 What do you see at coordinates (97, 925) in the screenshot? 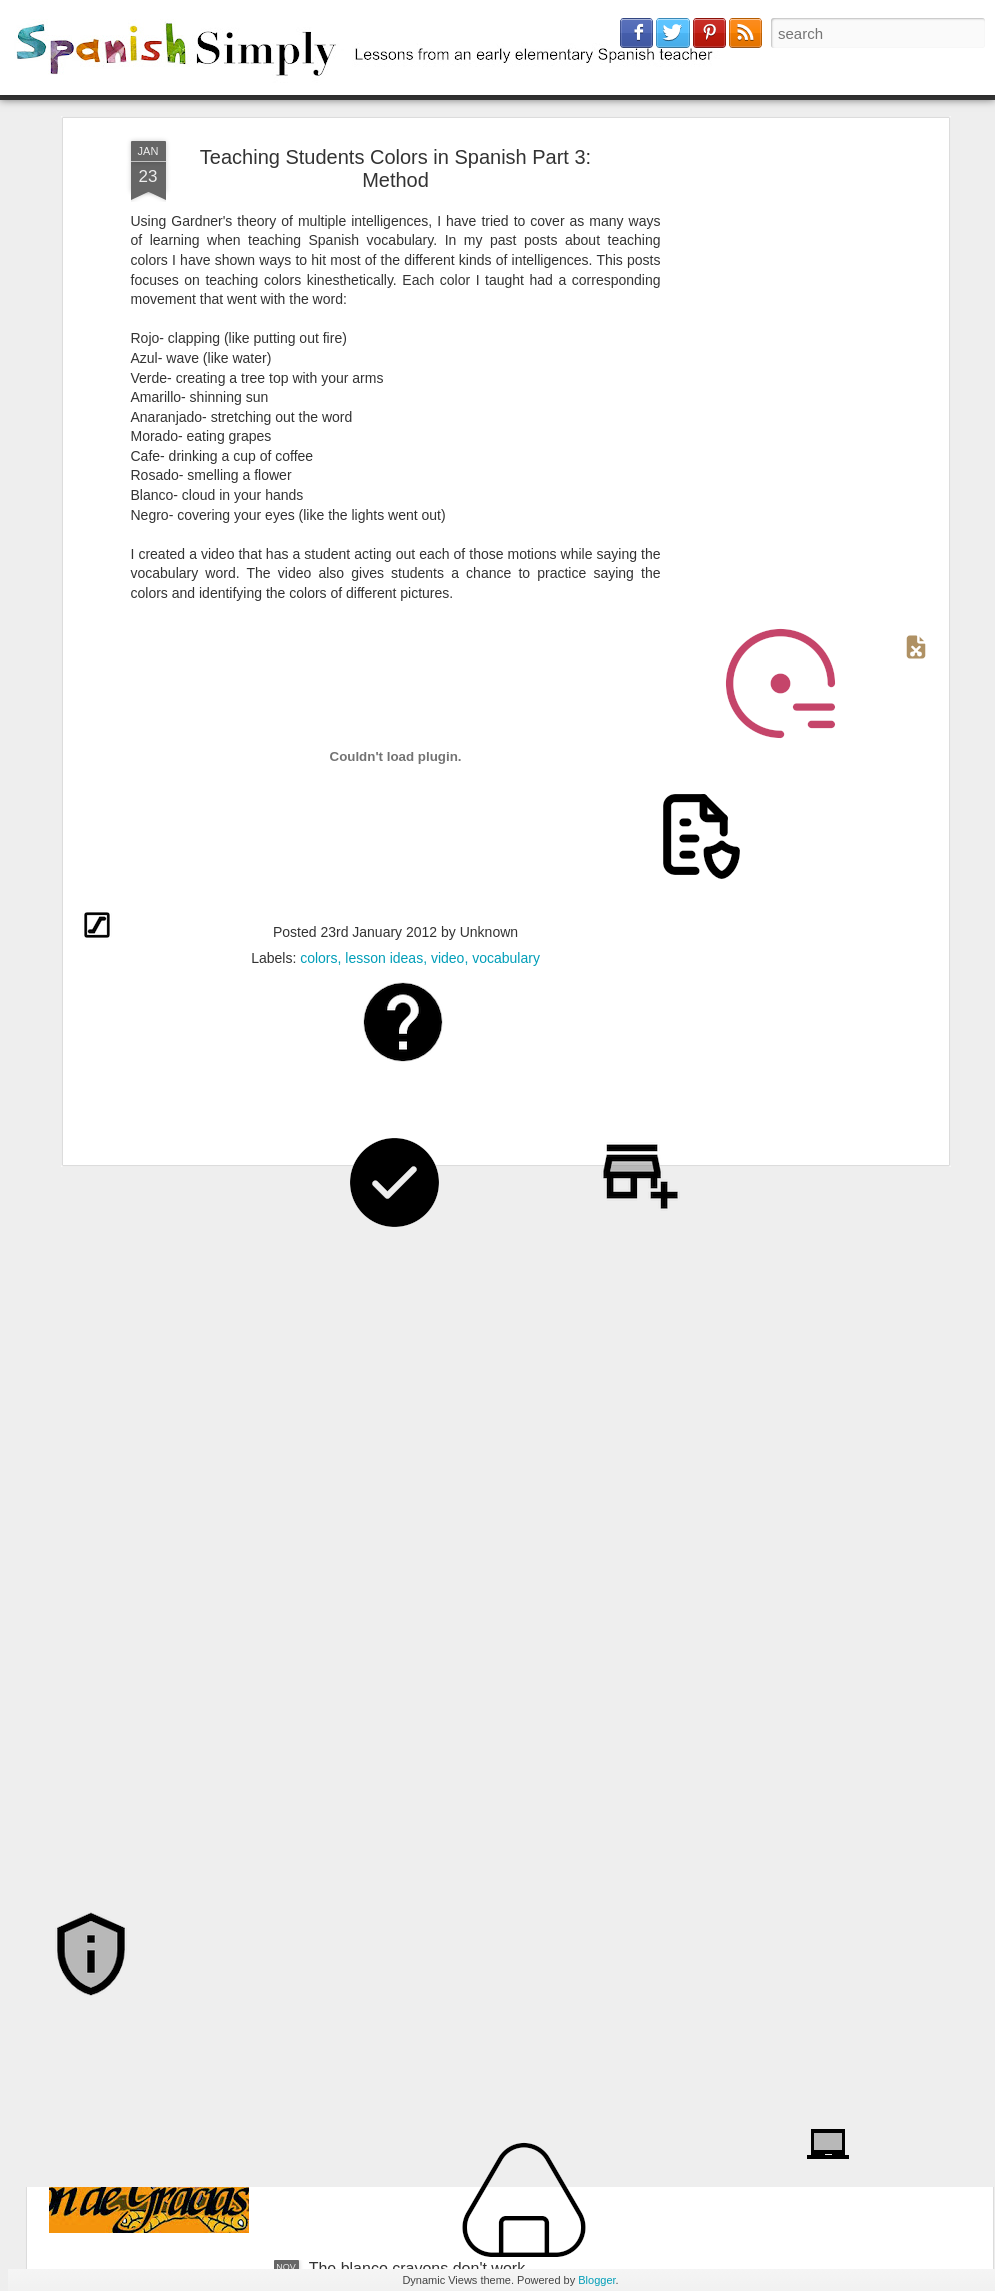
I see `indicates escalator location in a building or transit station` at bounding box center [97, 925].